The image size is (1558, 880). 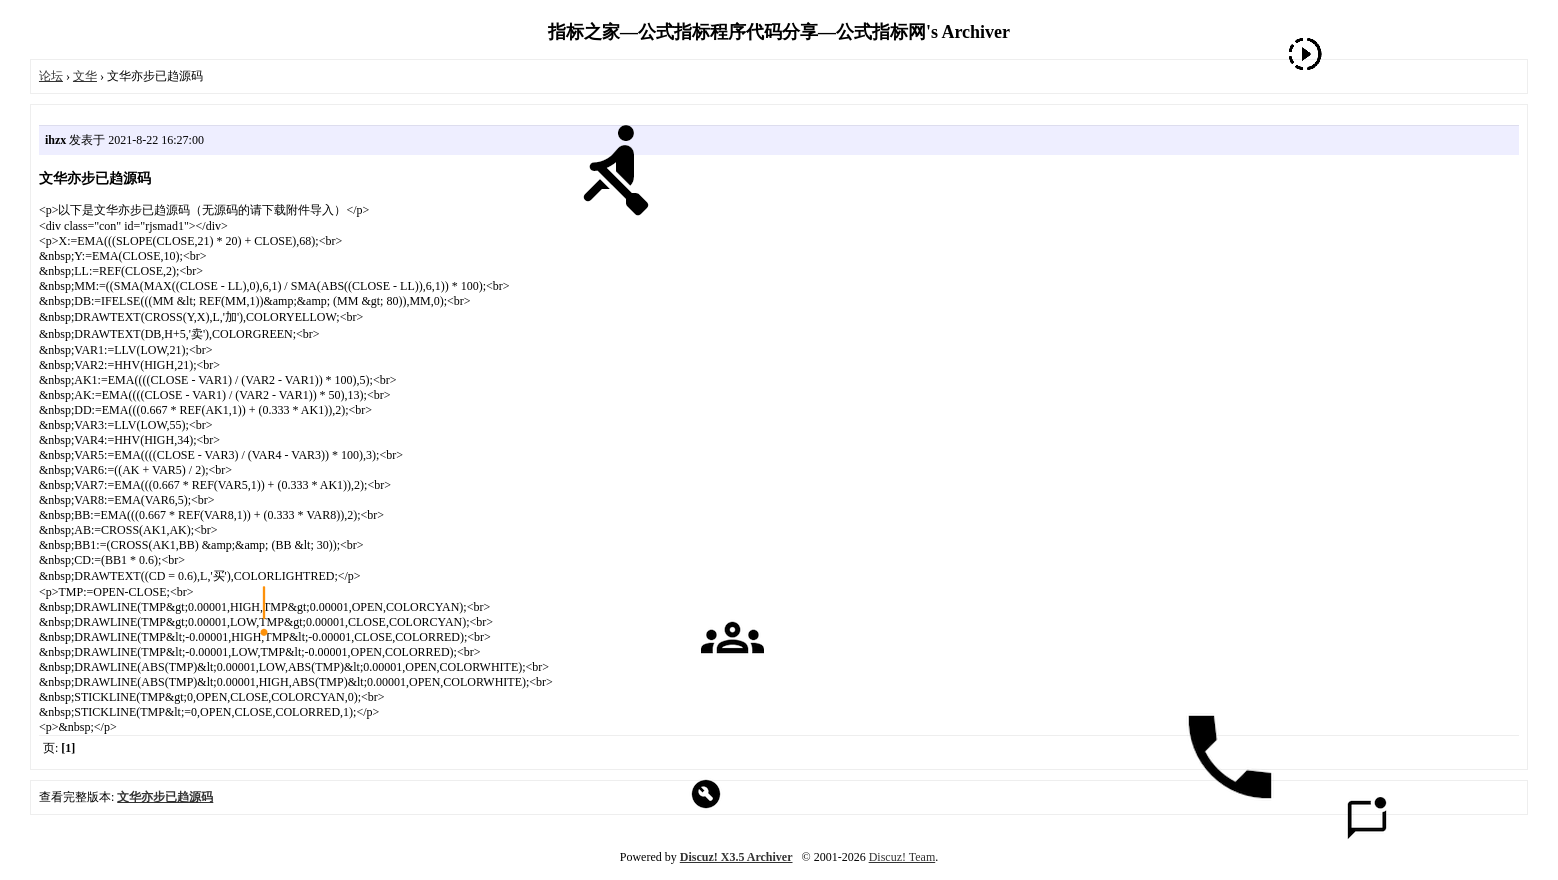 What do you see at coordinates (1305, 54) in the screenshot?
I see `enable slow motion video recording` at bounding box center [1305, 54].